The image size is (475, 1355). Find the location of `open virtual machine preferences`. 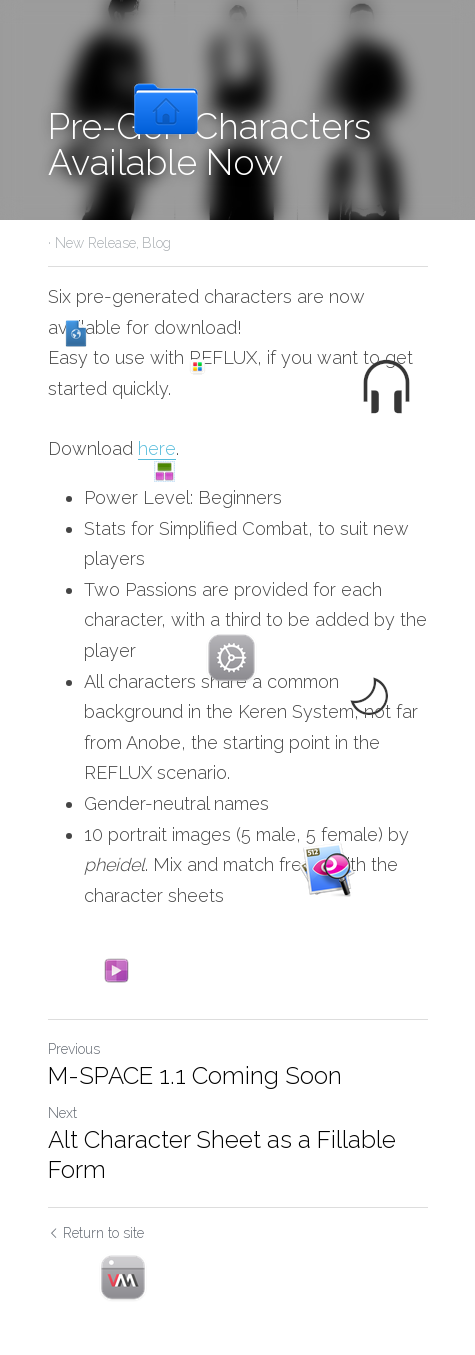

open virtual machine preferences is located at coordinates (123, 1278).